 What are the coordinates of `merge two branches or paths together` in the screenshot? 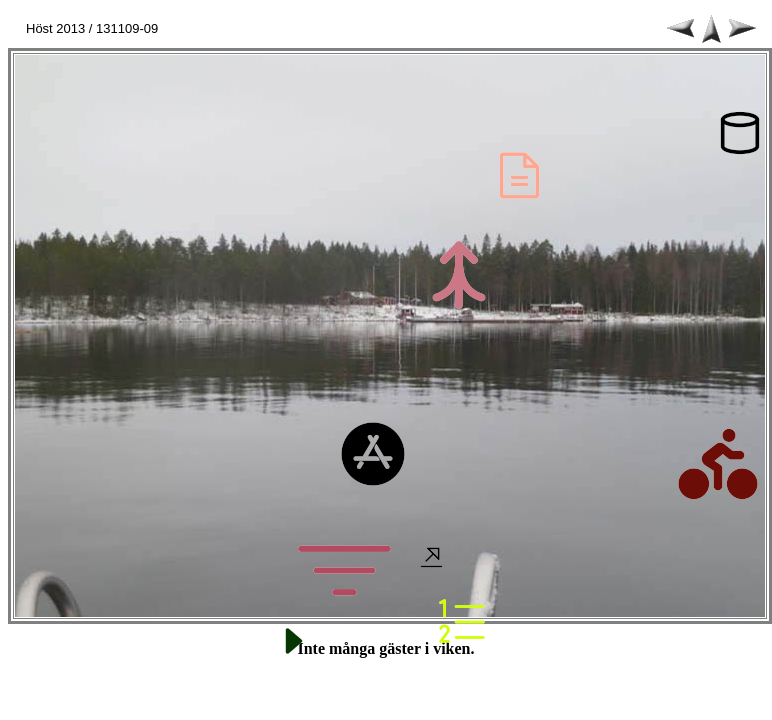 It's located at (459, 275).